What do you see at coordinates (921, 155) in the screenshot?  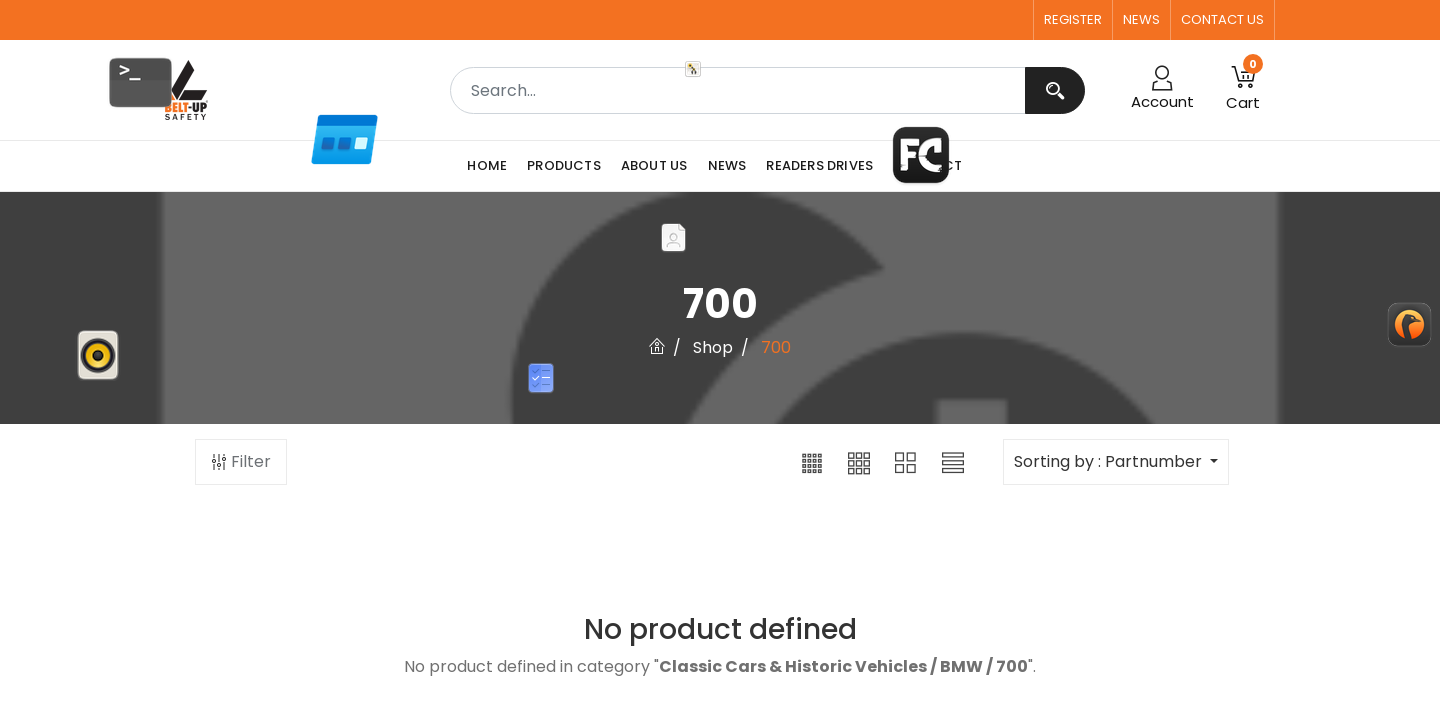 I see `launch Far Cry game` at bounding box center [921, 155].